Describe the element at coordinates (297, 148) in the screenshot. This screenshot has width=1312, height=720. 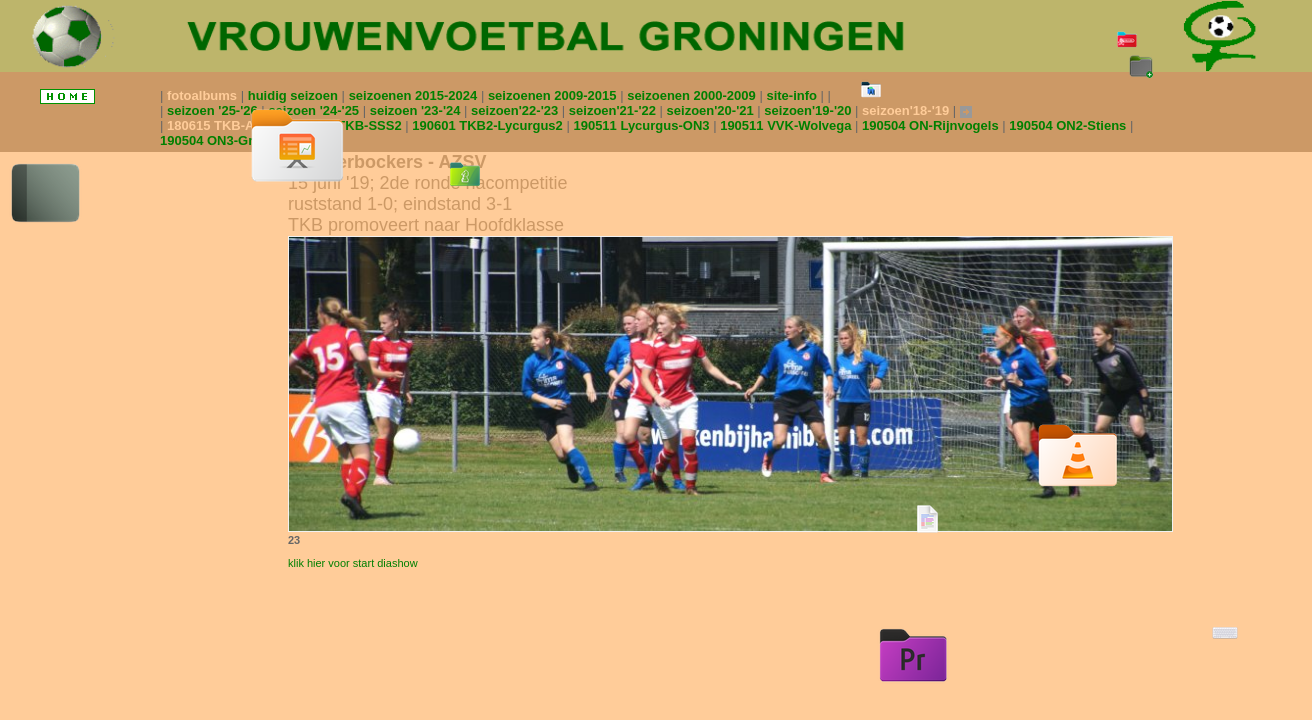
I see `open folder containing LibreOffice Impress presentations` at that location.